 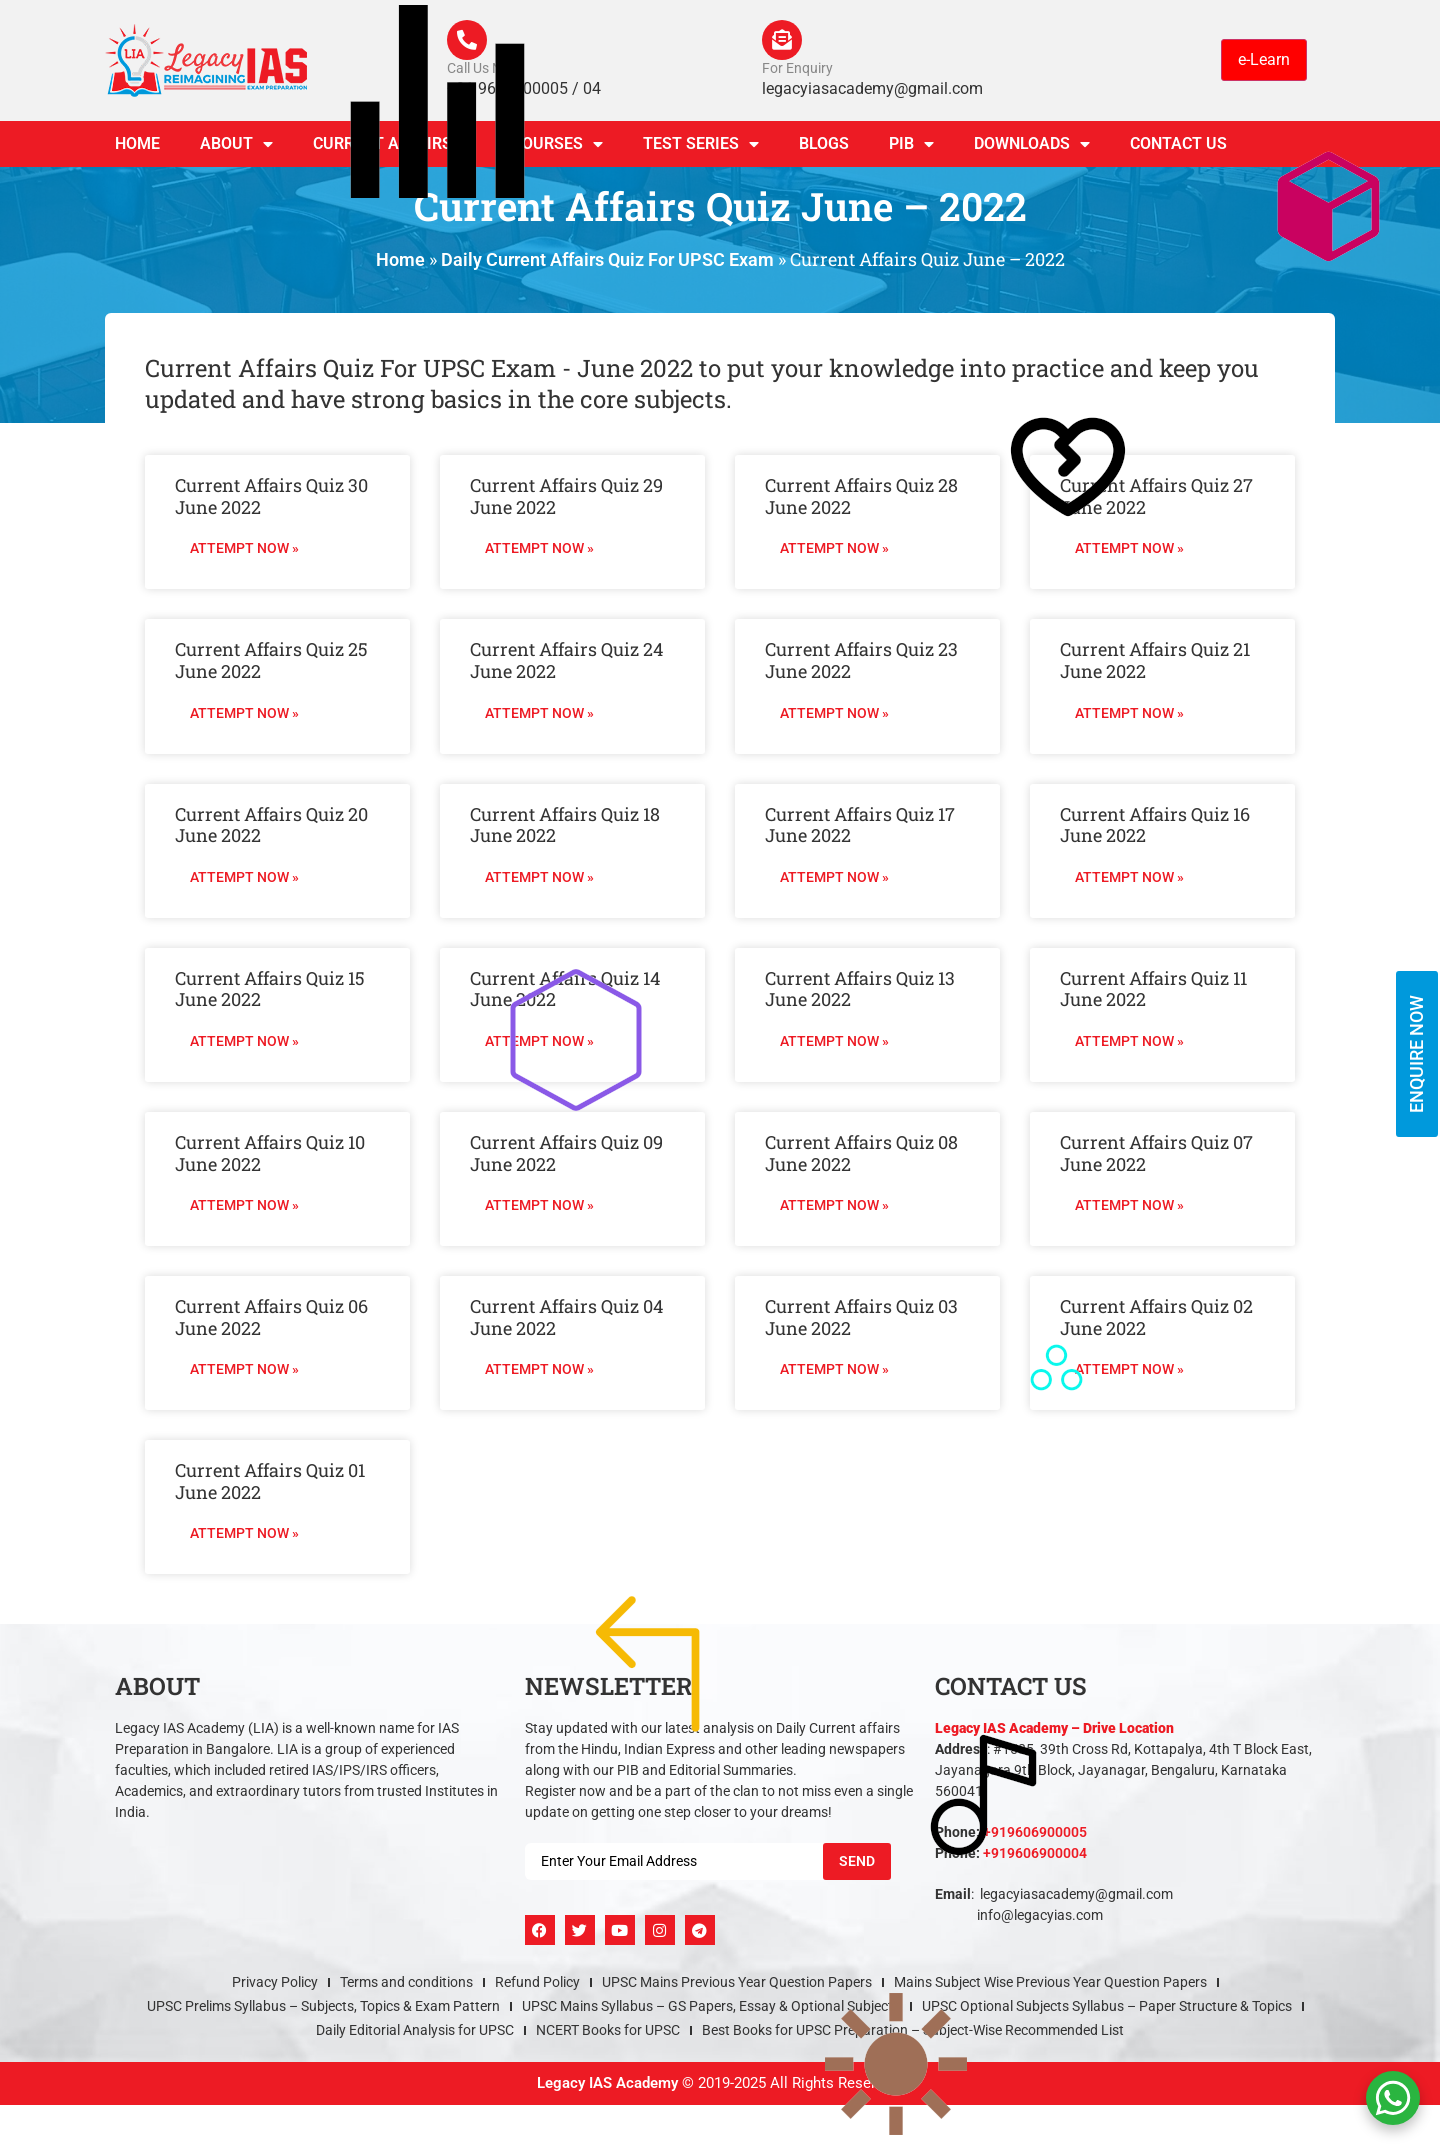 What do you see at coordinates (437, 101) in the screenshot?
I see `view analytics or statistics` at bounding box center [437, 101].